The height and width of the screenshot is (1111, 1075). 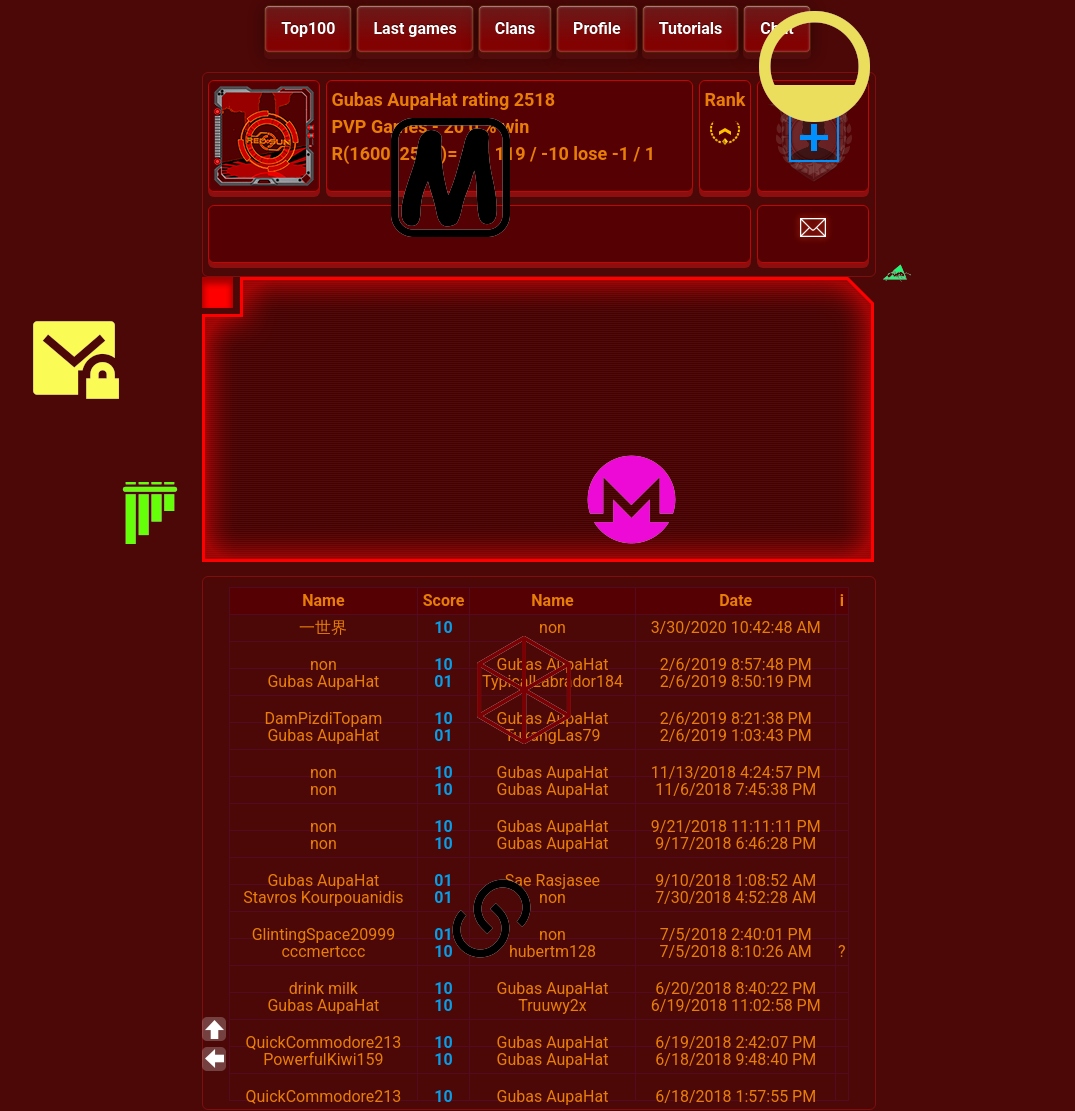 What do you see at coordinates (897, 273) in the screenshot?
I see `apache ant build tool logo` at bounding box center [897, 273].